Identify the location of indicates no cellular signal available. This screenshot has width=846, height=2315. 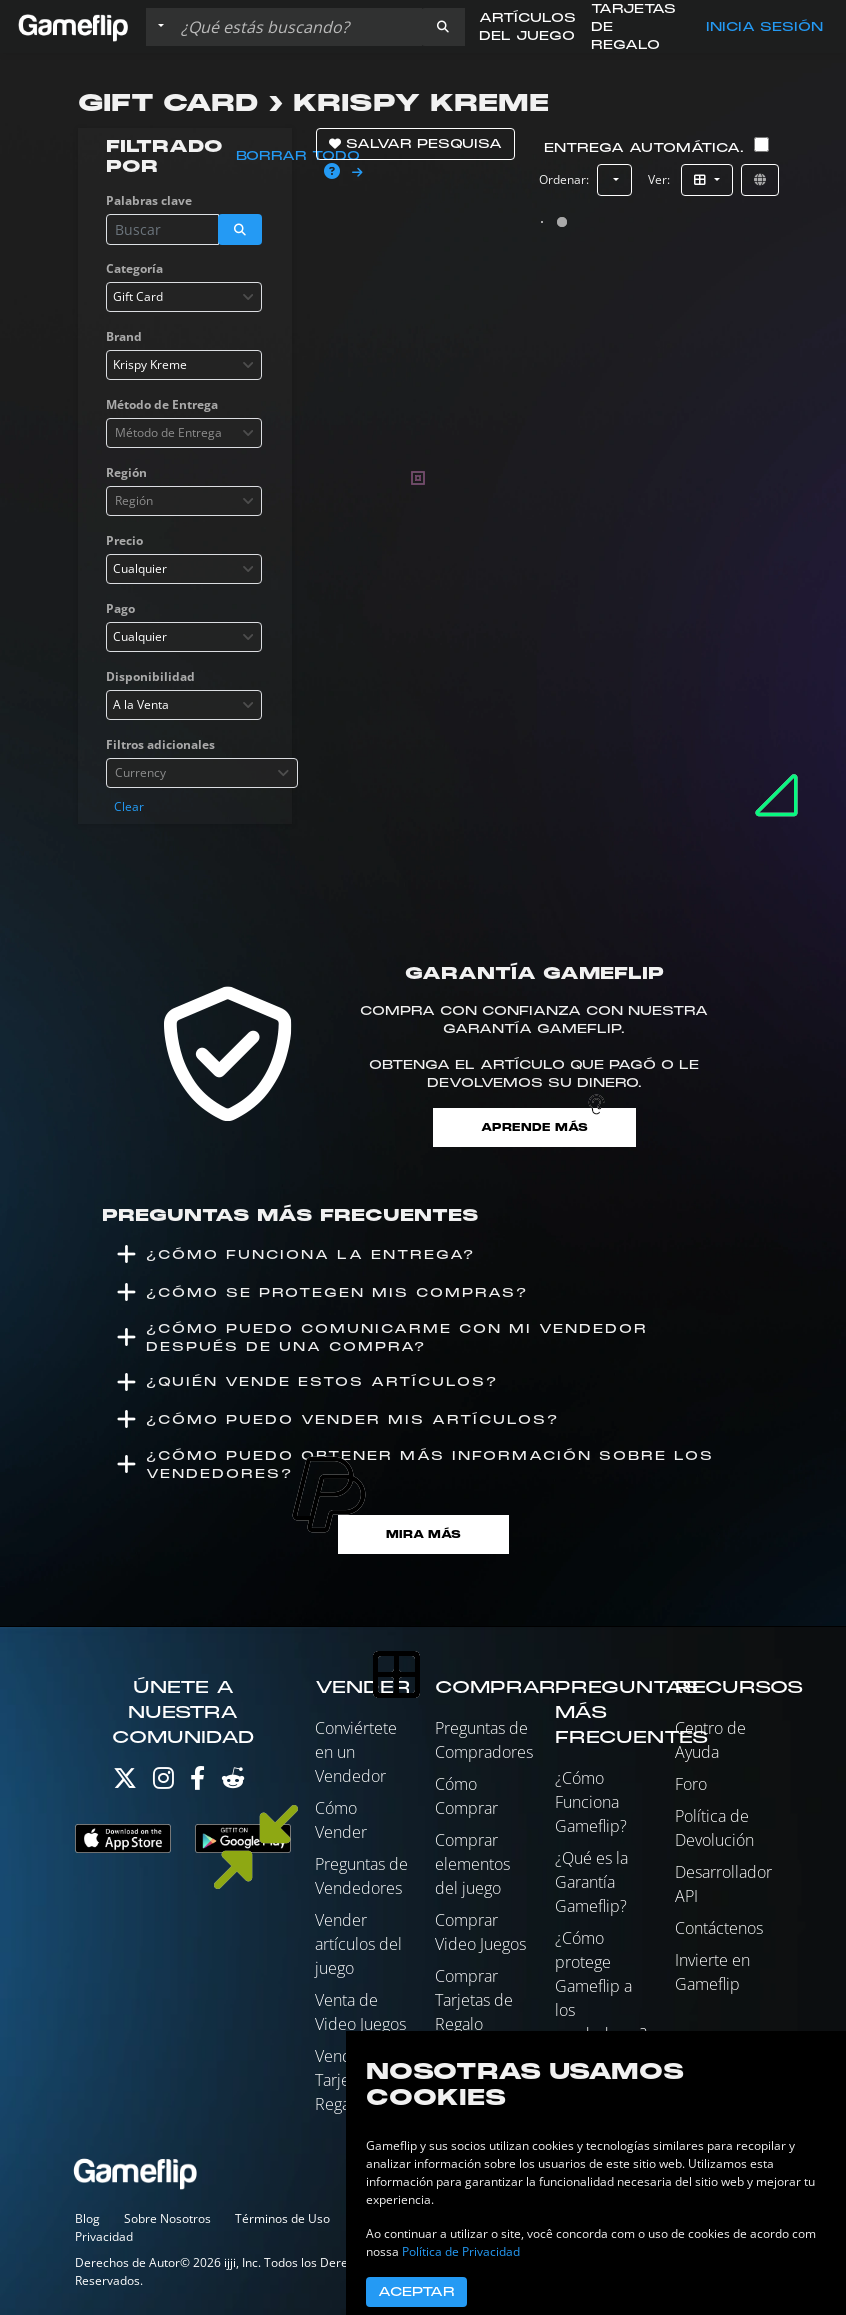
(780, 797).